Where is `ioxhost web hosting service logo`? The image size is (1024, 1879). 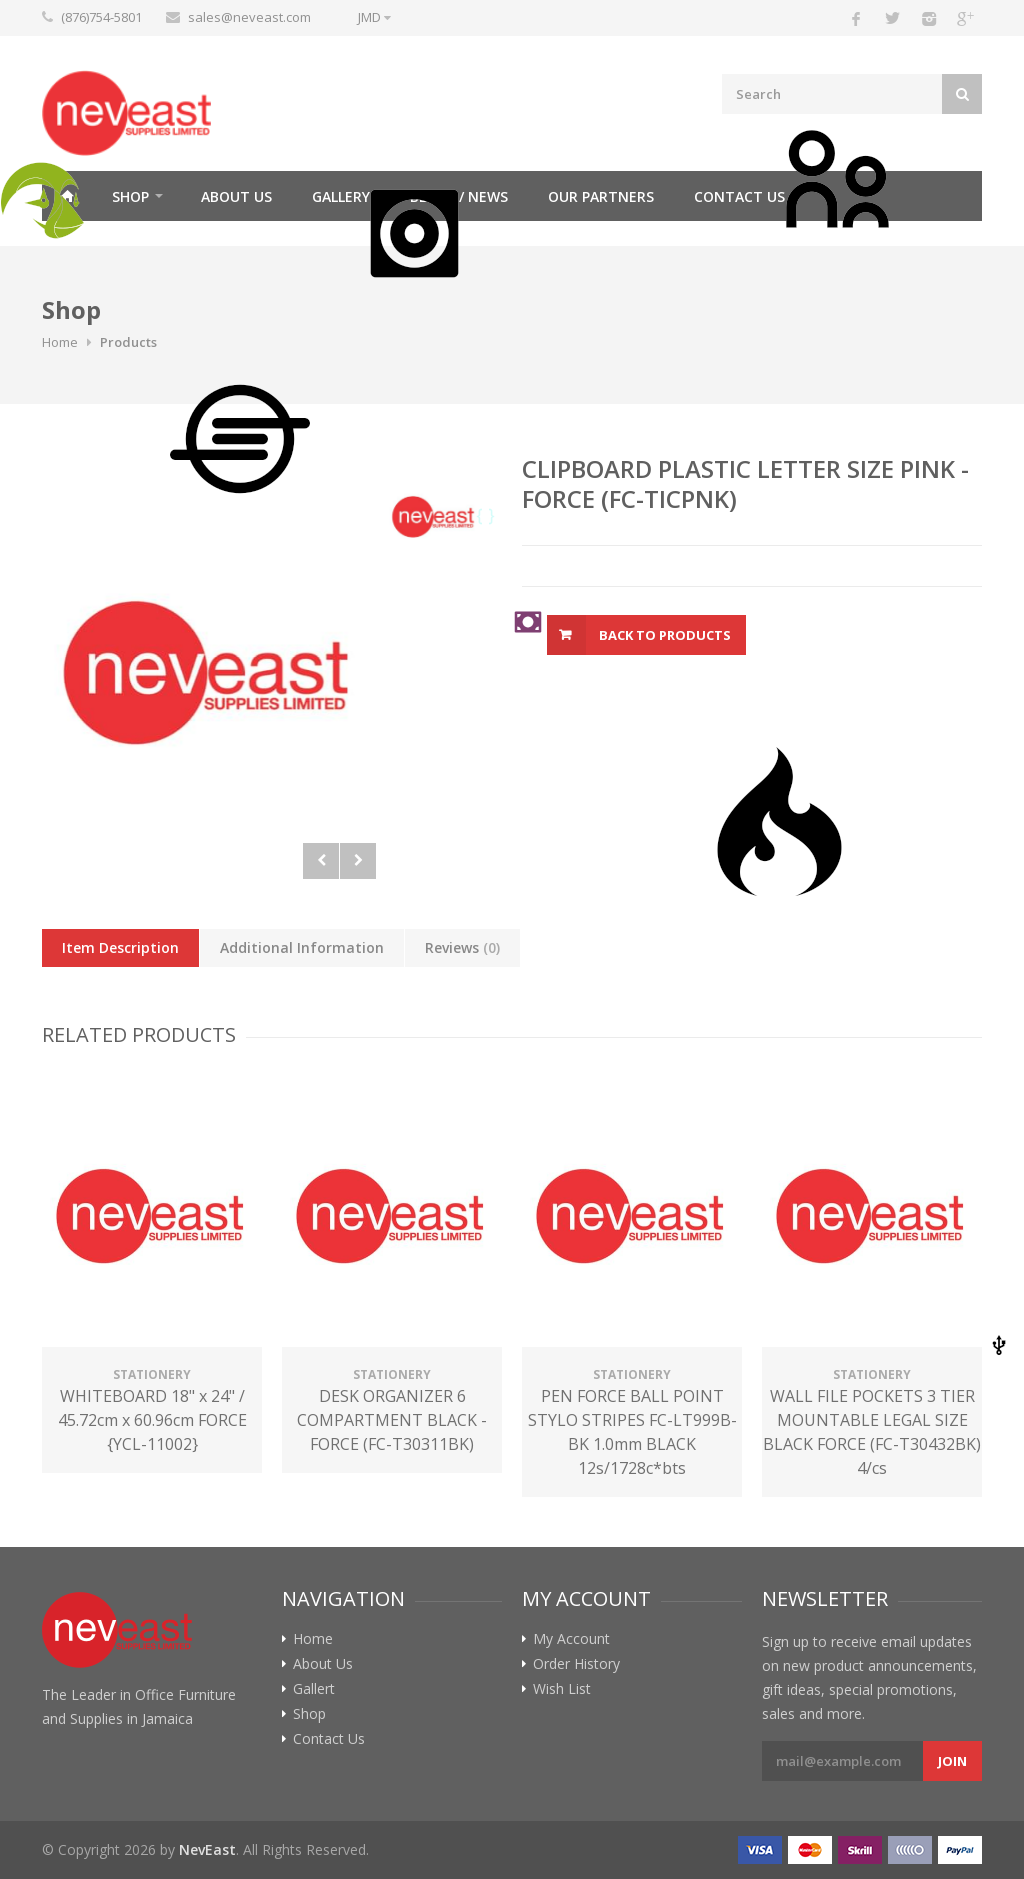
ioxhost web hosting service logo is located at coordinates (240, 439).